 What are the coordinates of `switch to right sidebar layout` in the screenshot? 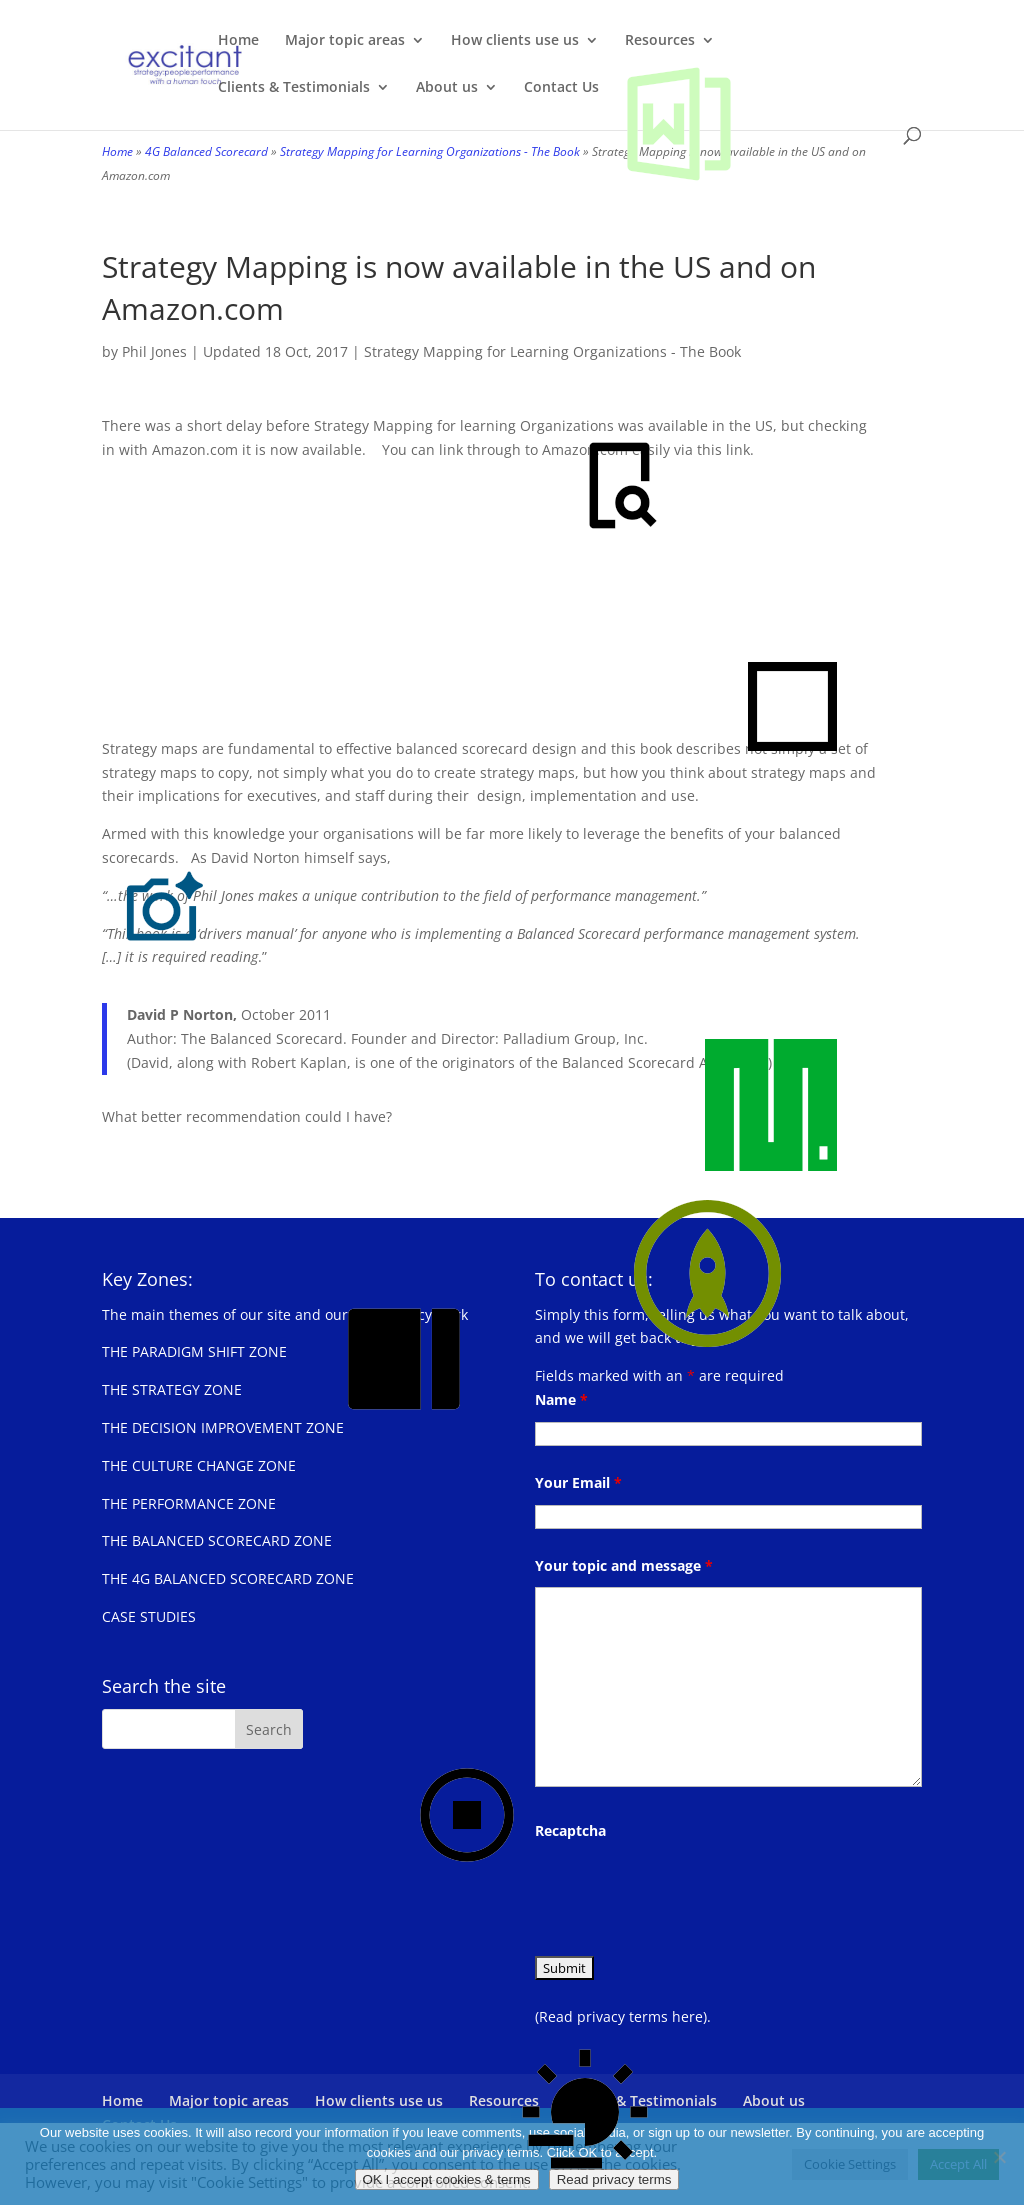 It's located at (404, 1359).